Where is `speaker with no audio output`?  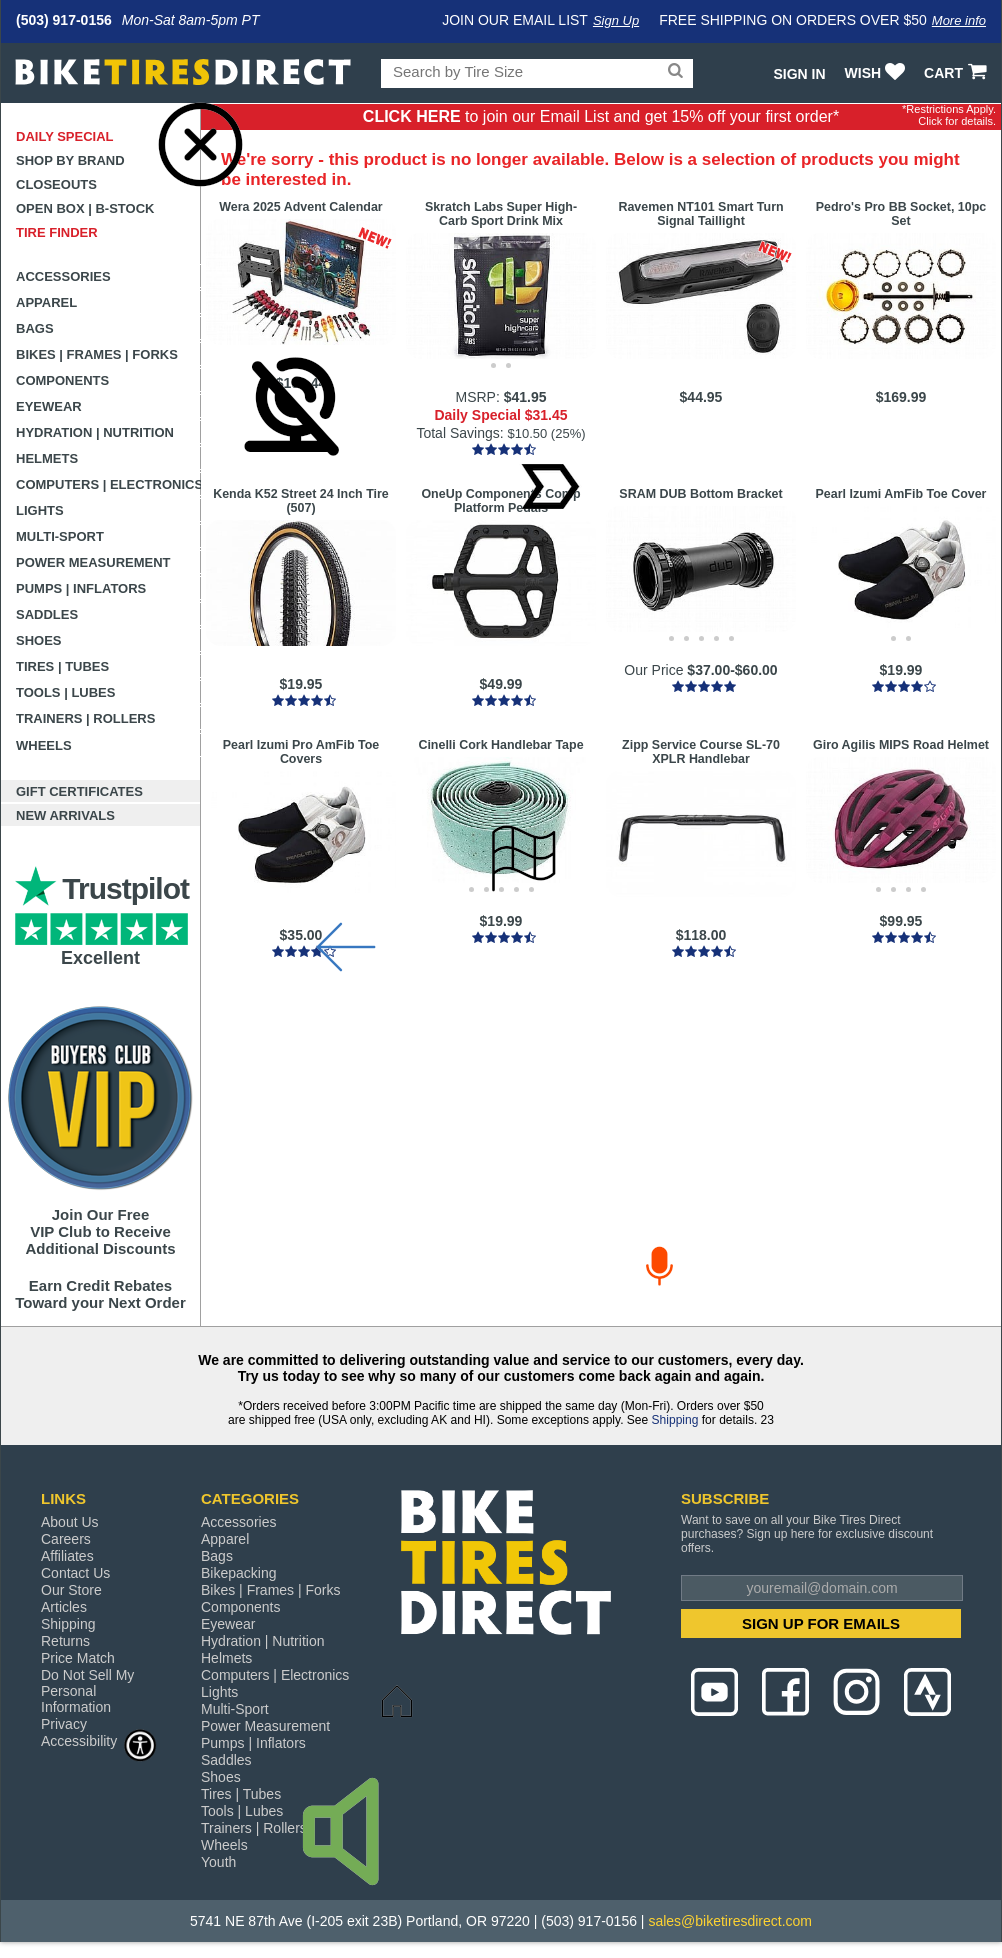
speaker with no audio output is located at coordinates (360, 1831).